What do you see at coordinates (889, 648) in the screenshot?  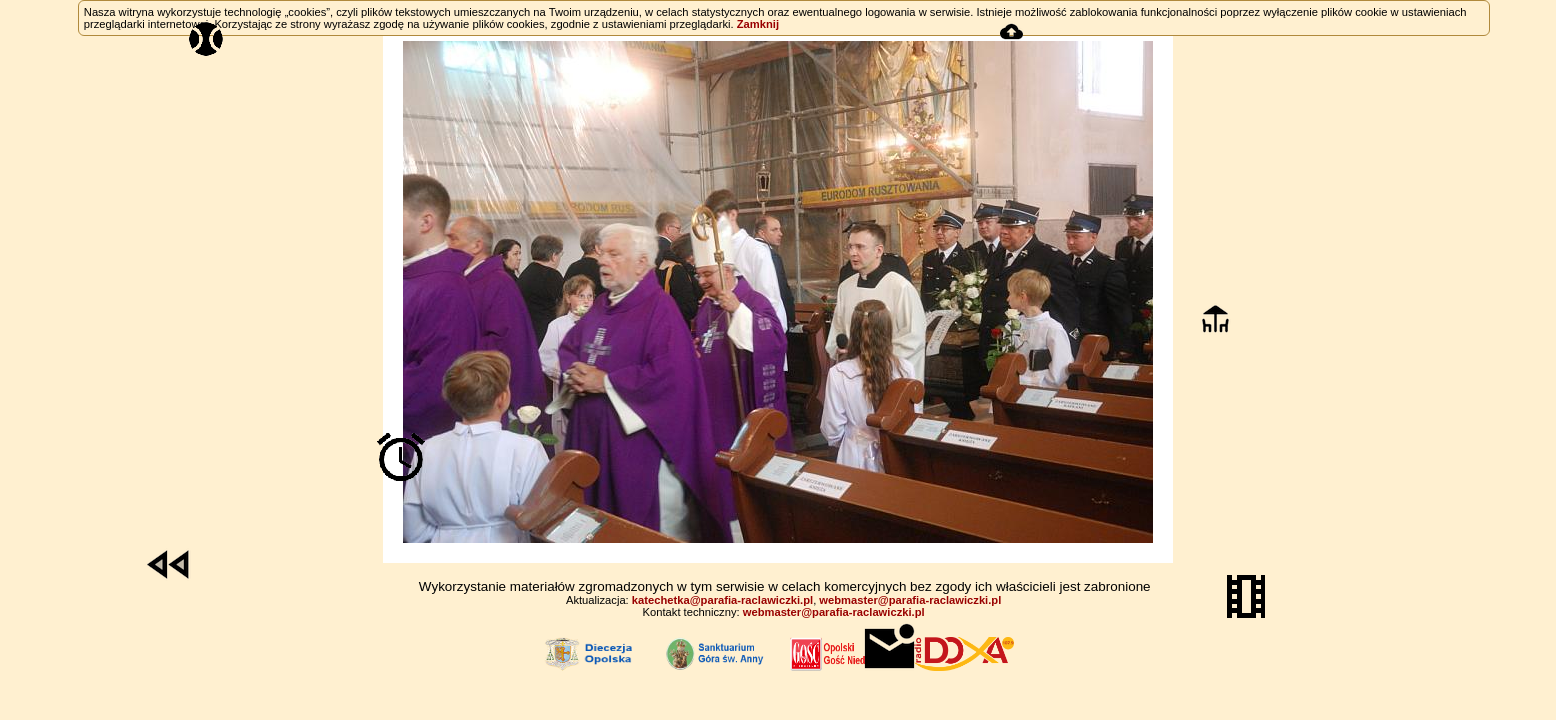 I see `indicates an unread email message` at bounding box center [889, 648].